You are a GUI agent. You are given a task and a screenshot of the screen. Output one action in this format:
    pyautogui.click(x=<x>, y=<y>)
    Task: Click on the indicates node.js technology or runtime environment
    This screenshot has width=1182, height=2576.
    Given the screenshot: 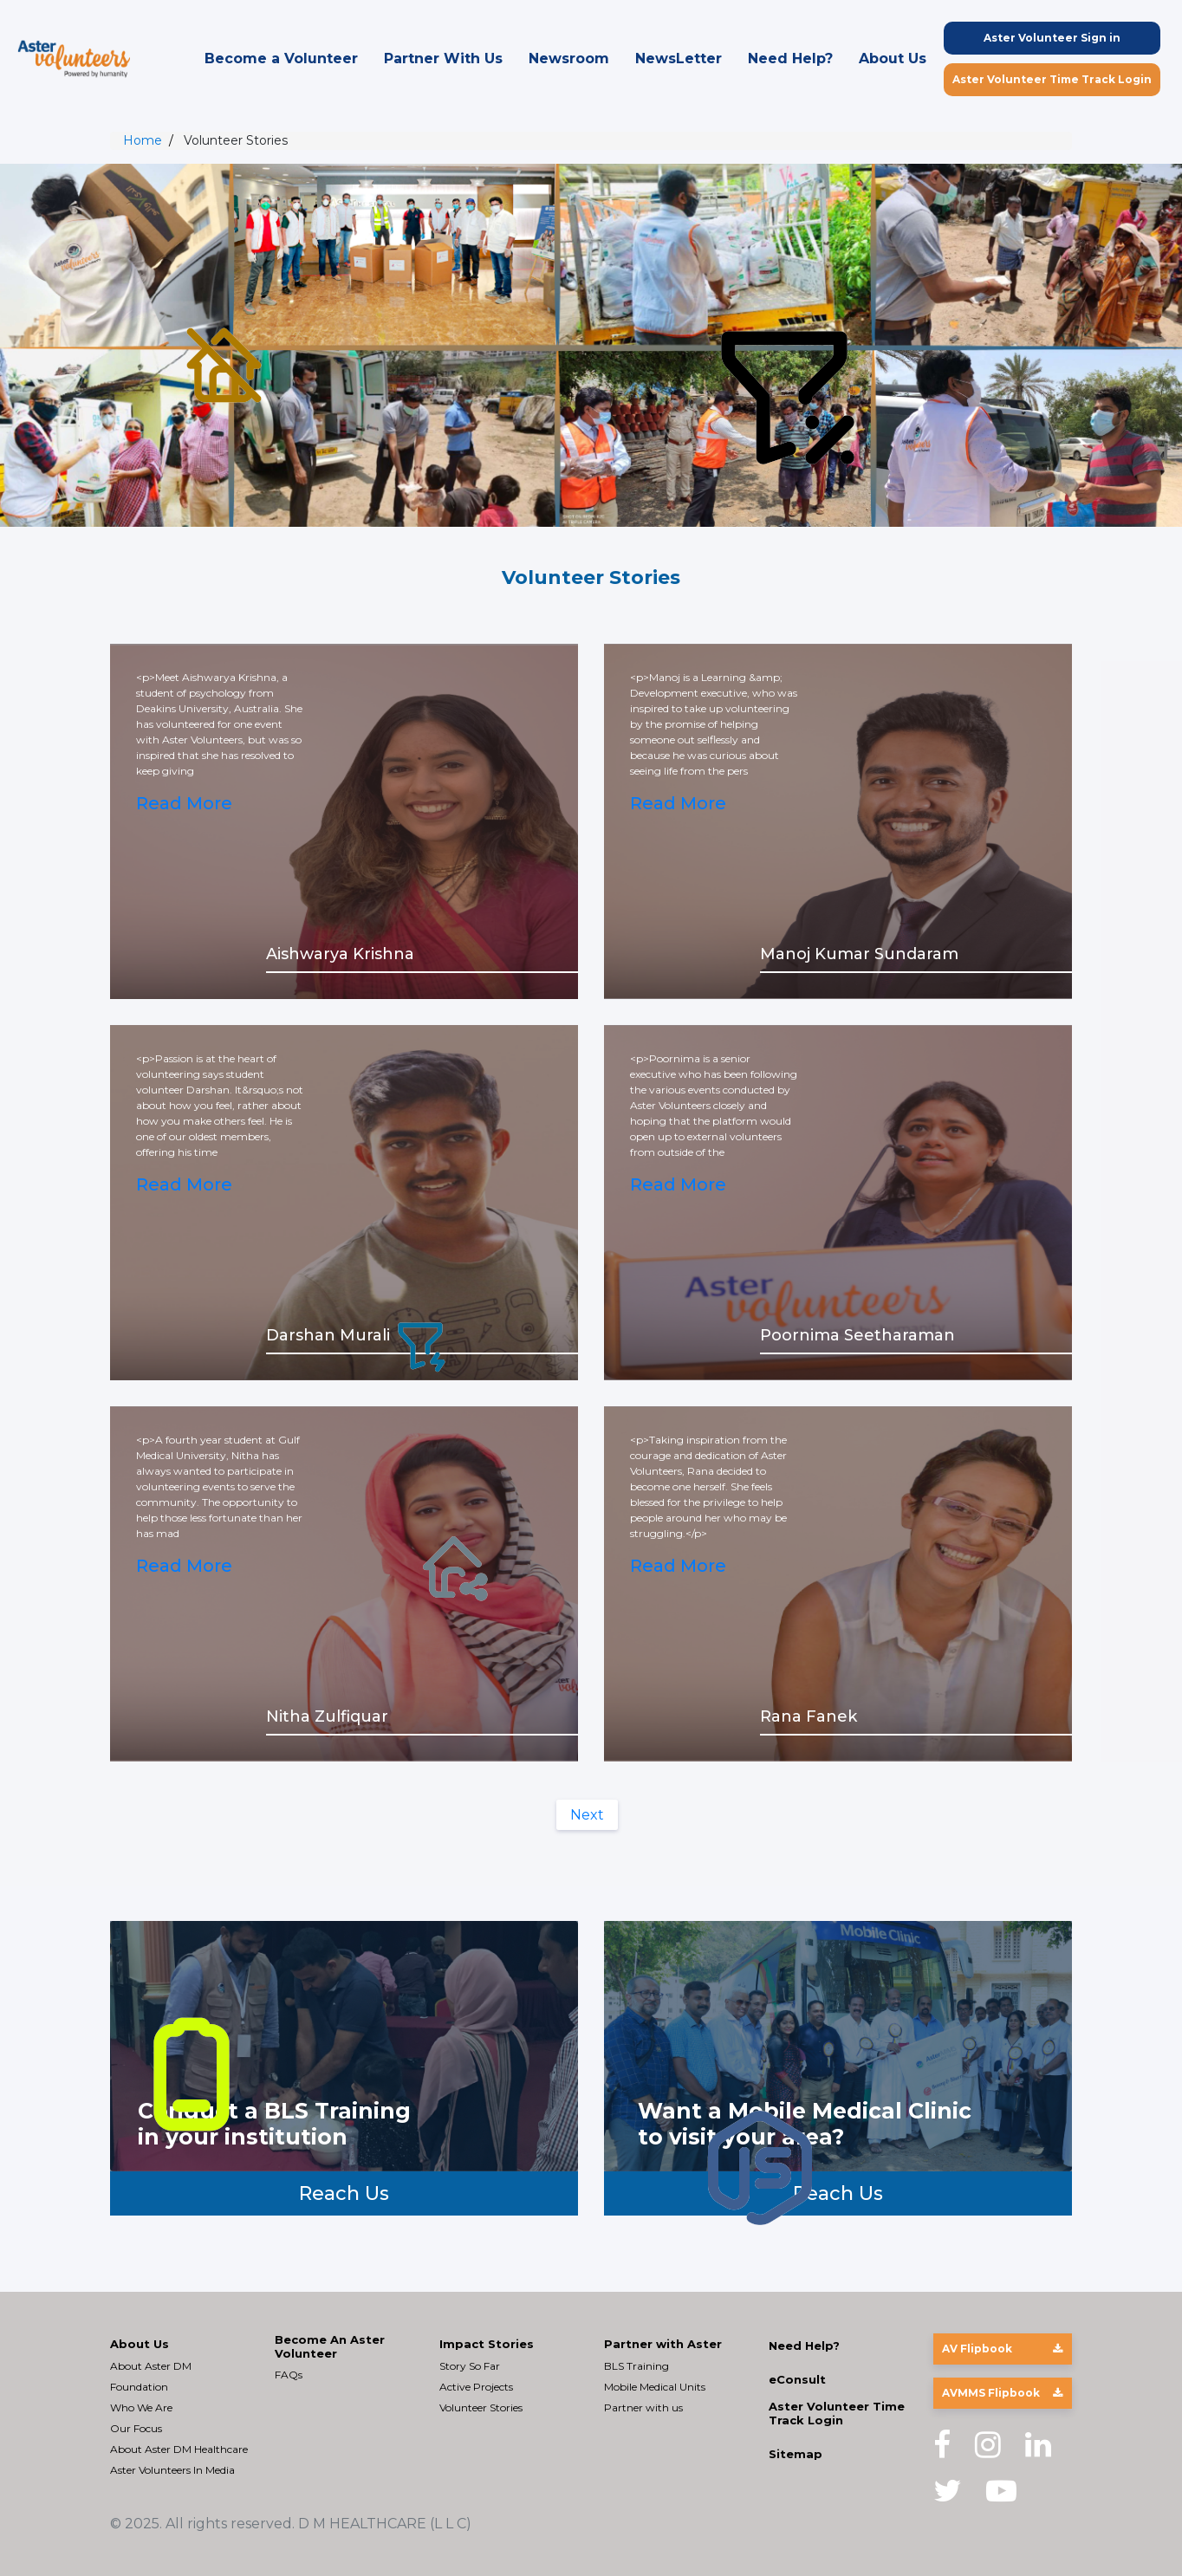 What is the action you would take?
    pyautogui.click(x=760, y=2168)
    